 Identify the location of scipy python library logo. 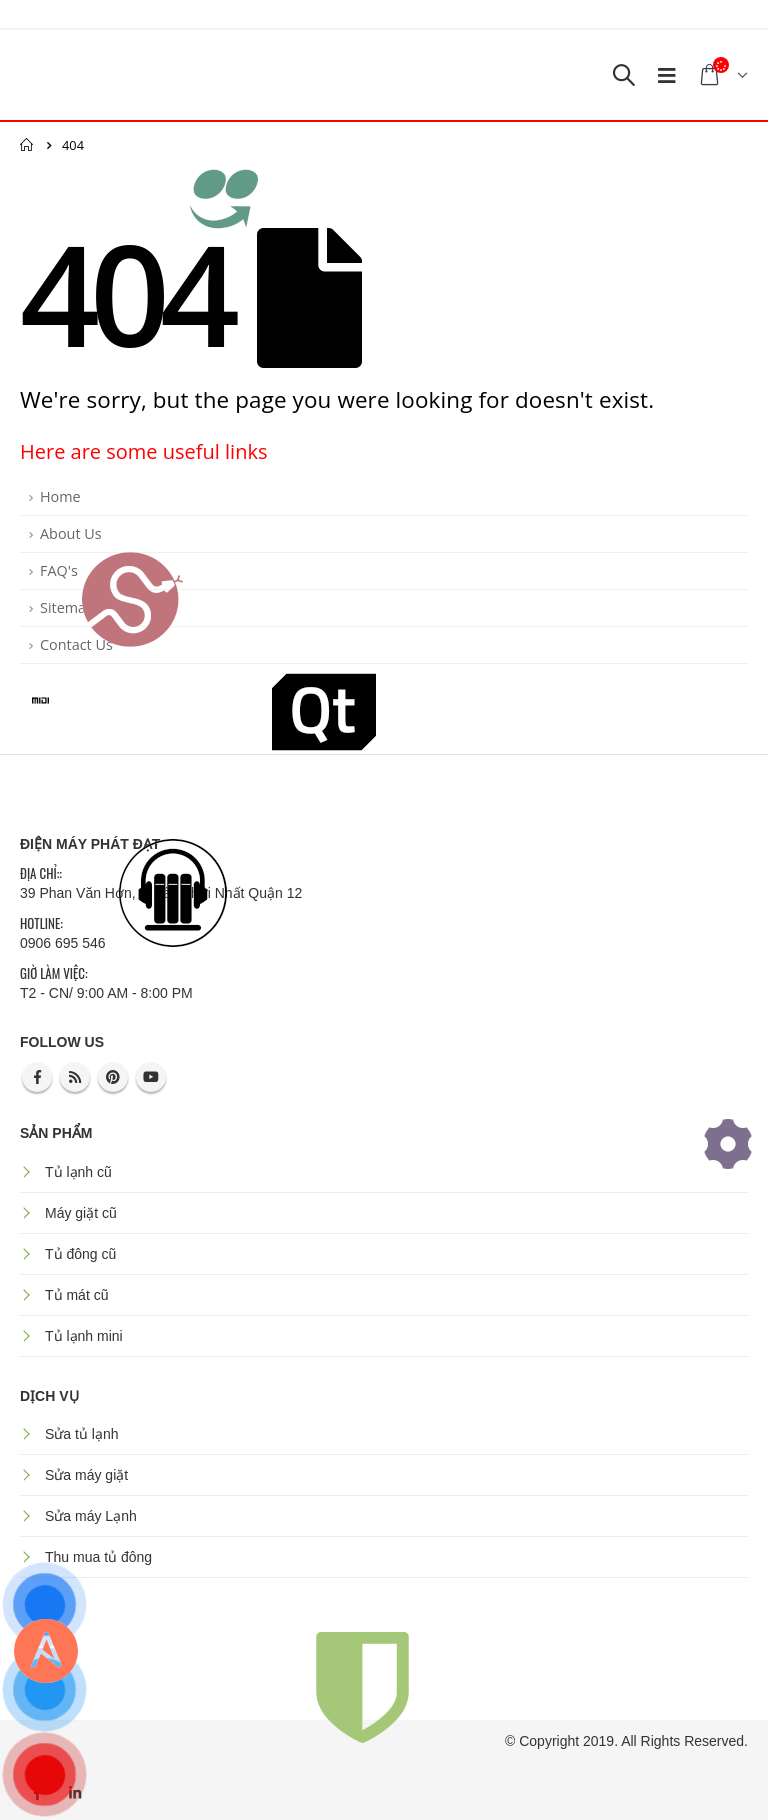
(132, 599).